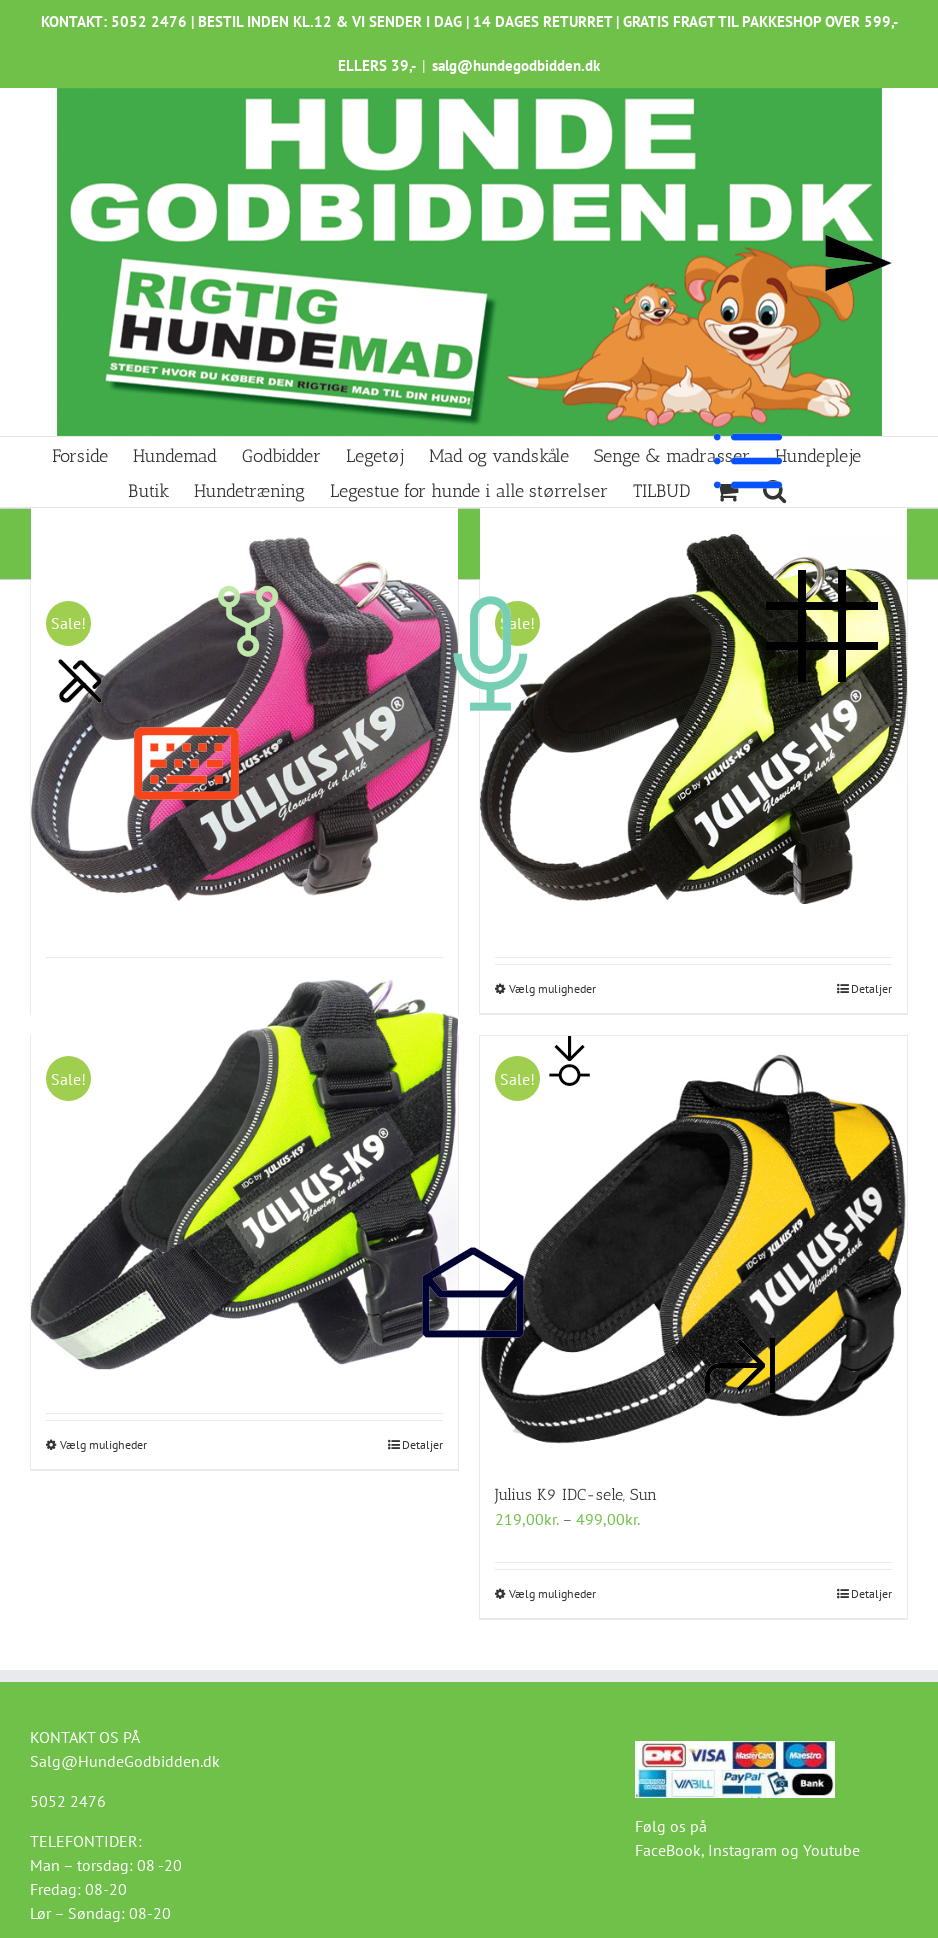 The height and width of the screenshot is (1938, 938). I want to click on an opened or read email message, so click(473, 1294).